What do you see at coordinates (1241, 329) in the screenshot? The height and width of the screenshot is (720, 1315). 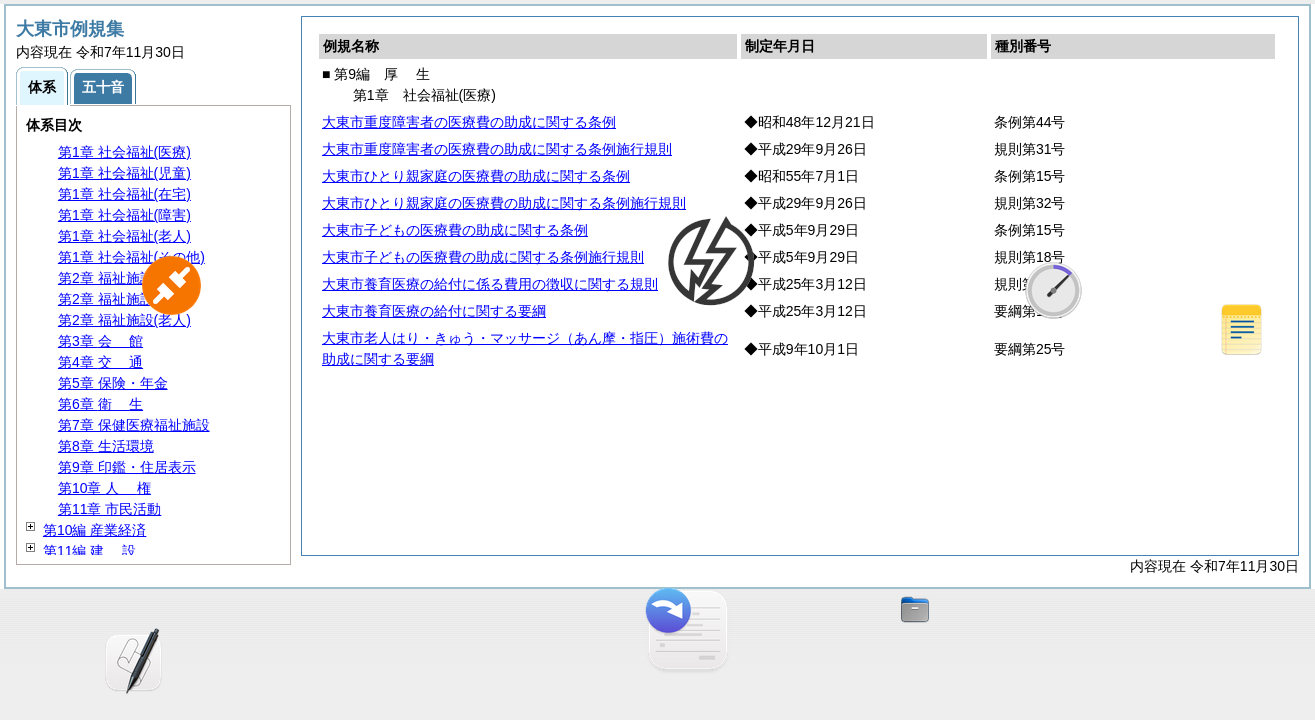 I see `open the notes app` at bounding box center [1241, 329].